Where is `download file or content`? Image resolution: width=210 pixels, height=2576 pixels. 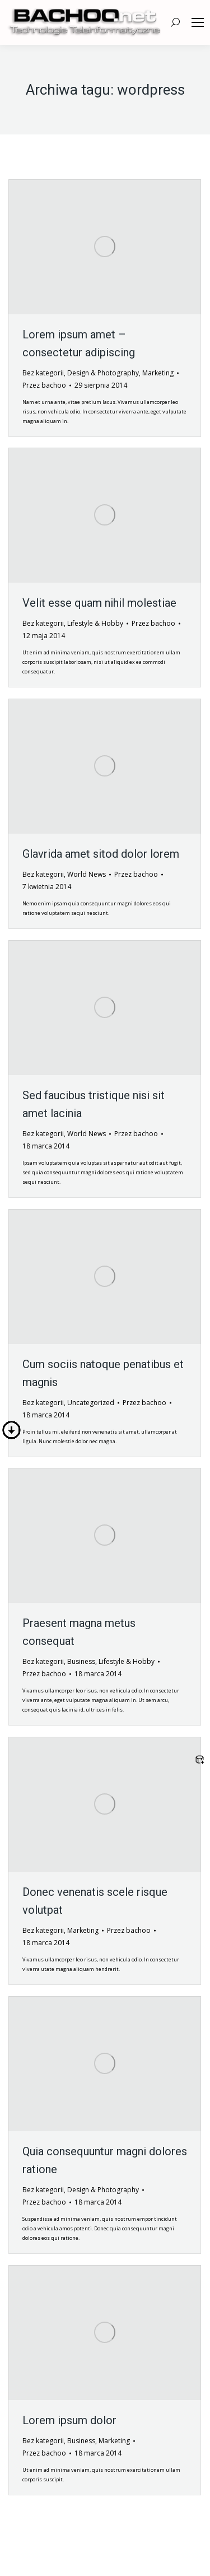 download file or content is located at coordinates (11, 1430).